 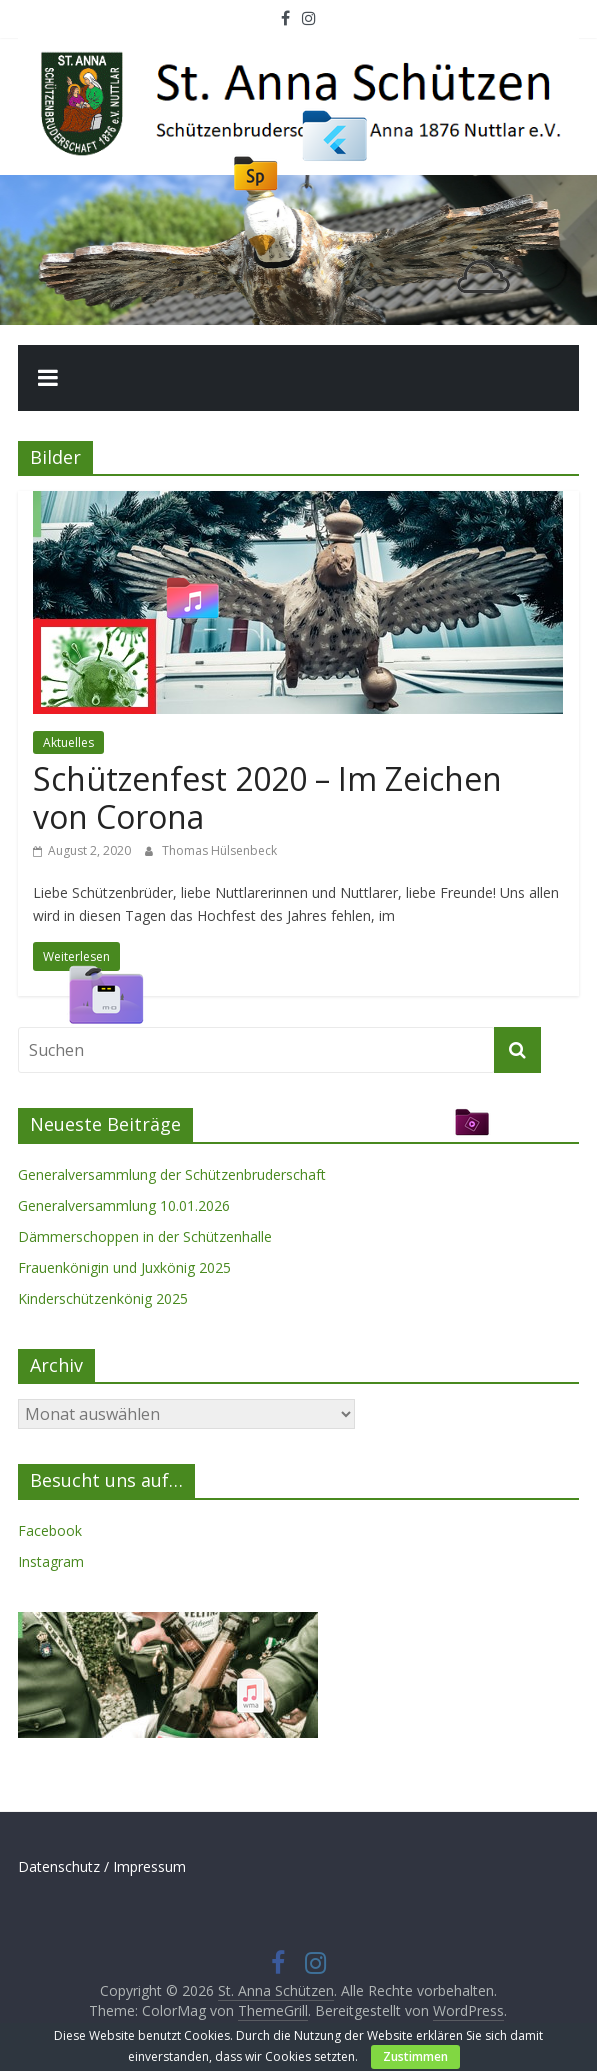 What do you see at coordinates (106, 998) in the screenshot?
I see `open motrix download manager folder` at bounding box center [106, 998].